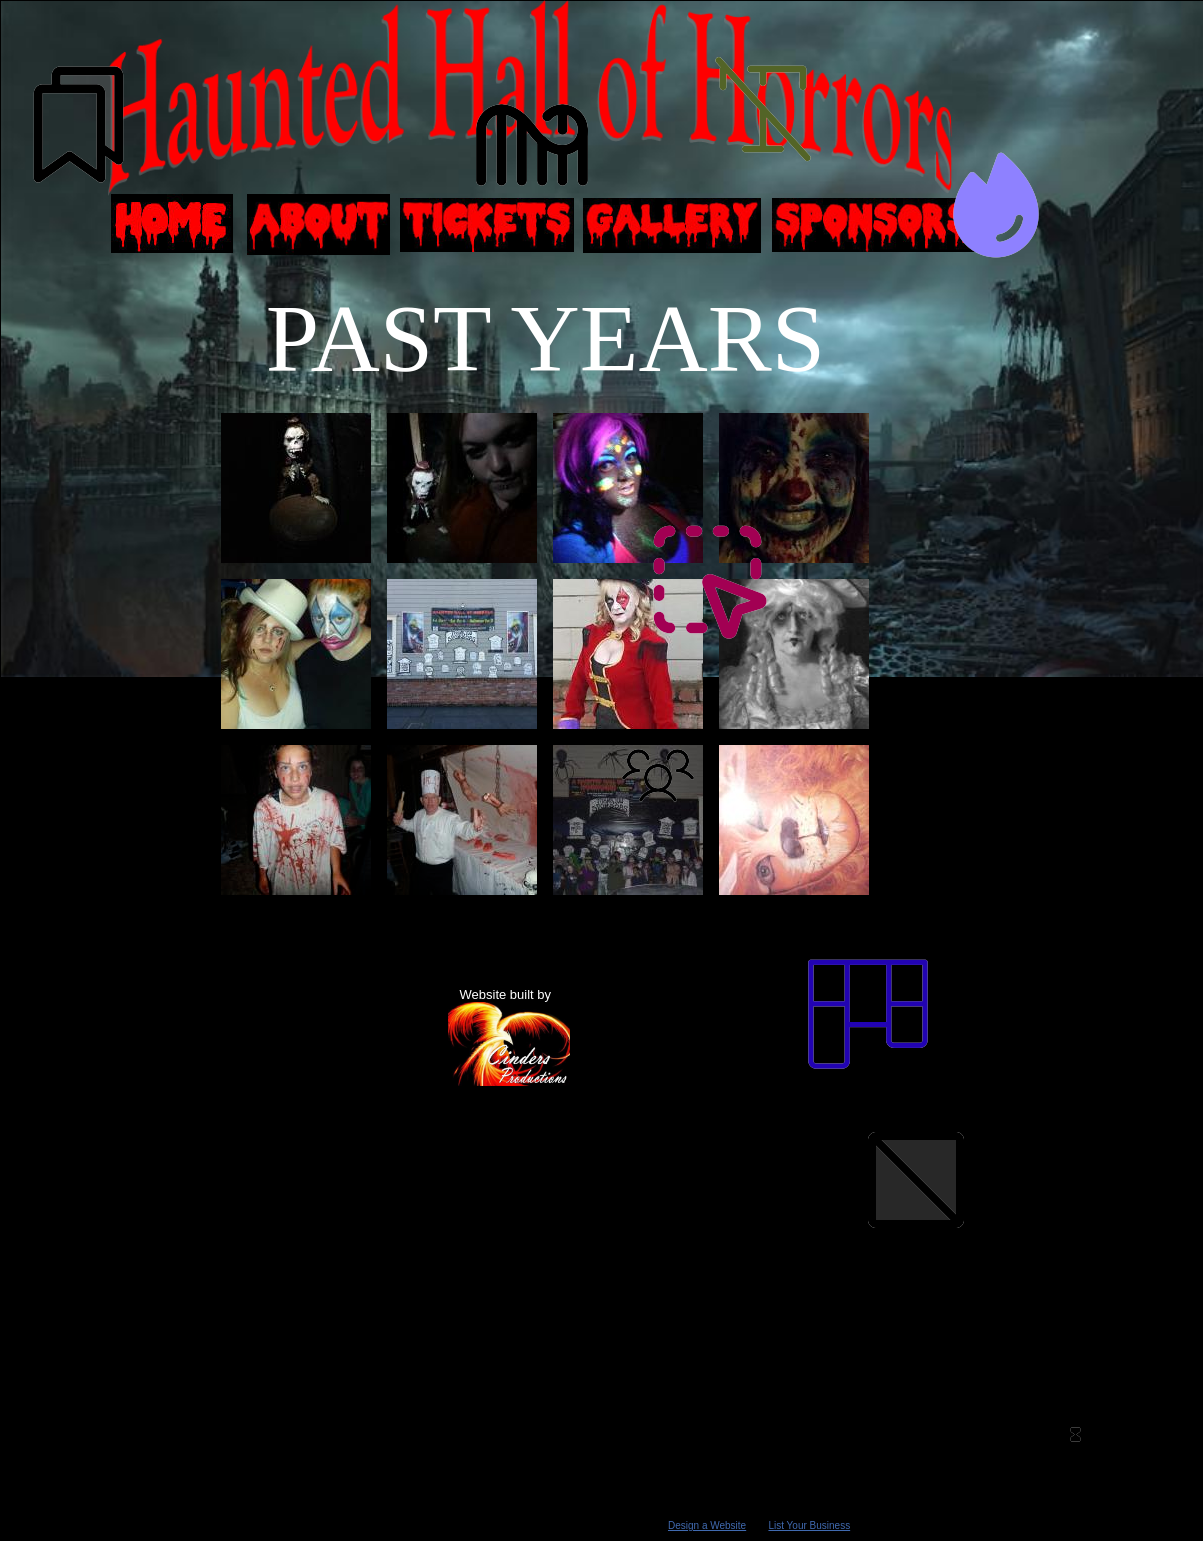 Image resolution: width=1203 pixels, height=1541 pixels. Describe the element at coordinates (763, 109) in the screenshot. I see `disable text formatting` at that location.